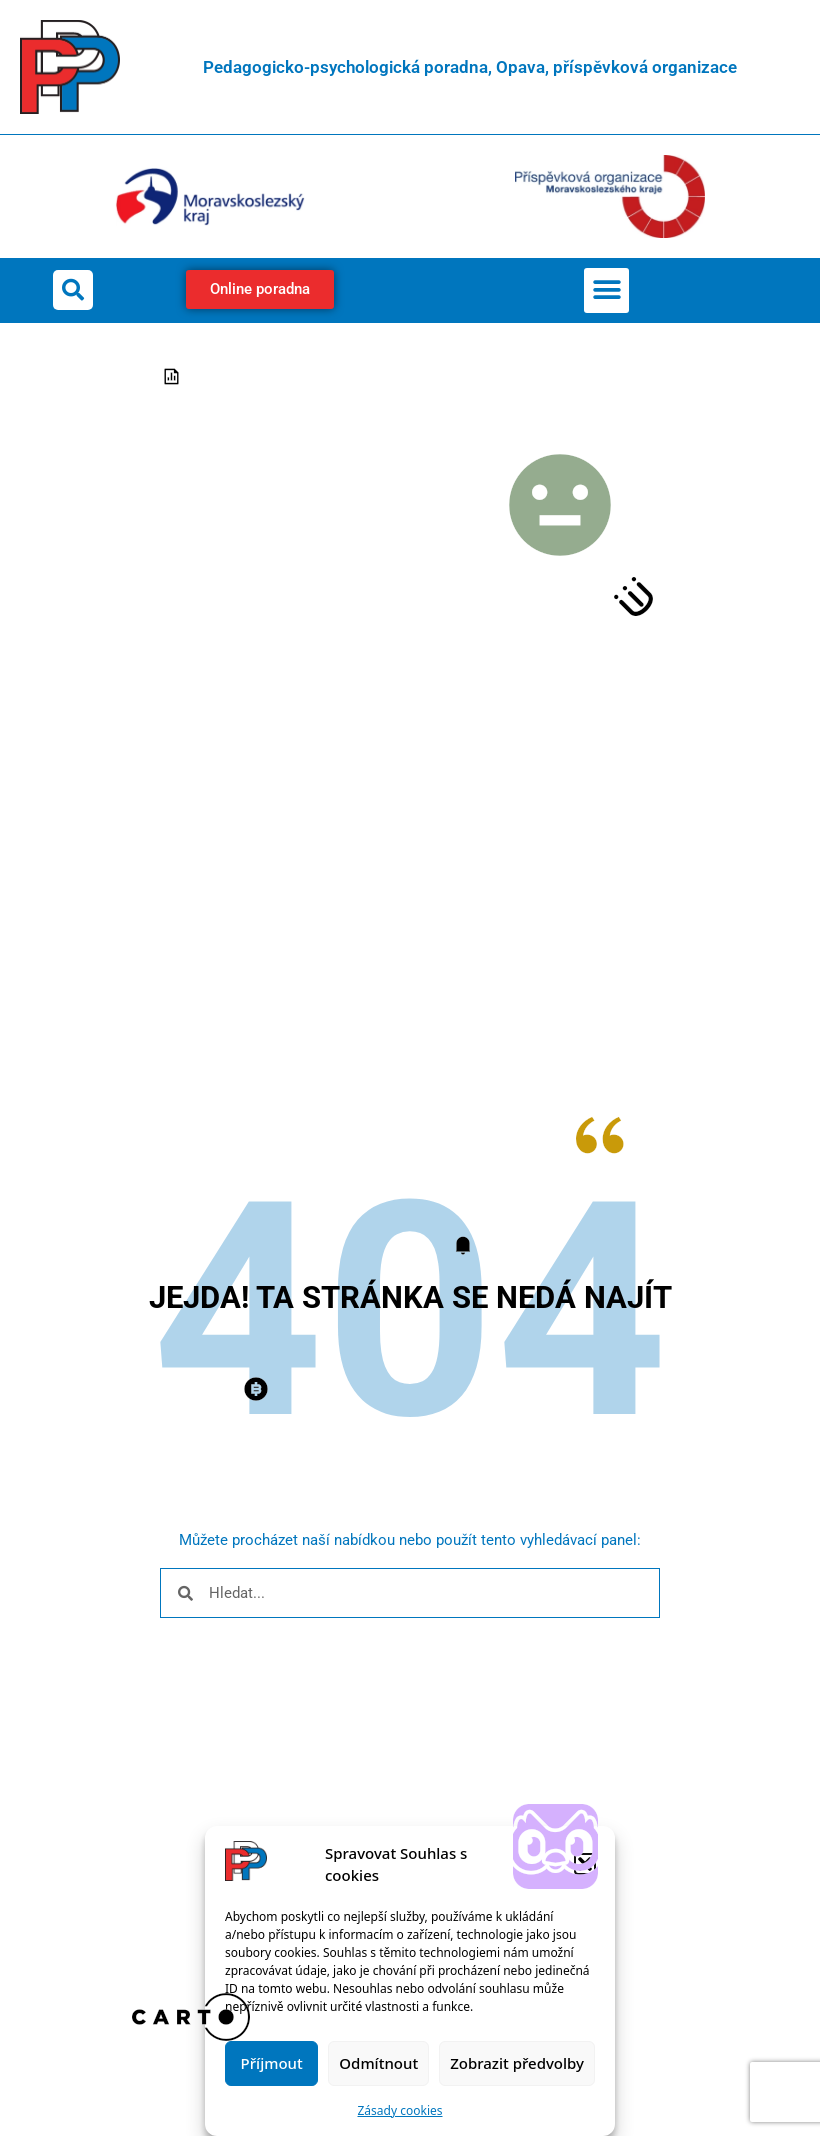 The image size is (820, 2136). What do you see at coordinates (171, 376) in the screenshot?
I see `view report or analytics document` at bounding box center [171, 376].